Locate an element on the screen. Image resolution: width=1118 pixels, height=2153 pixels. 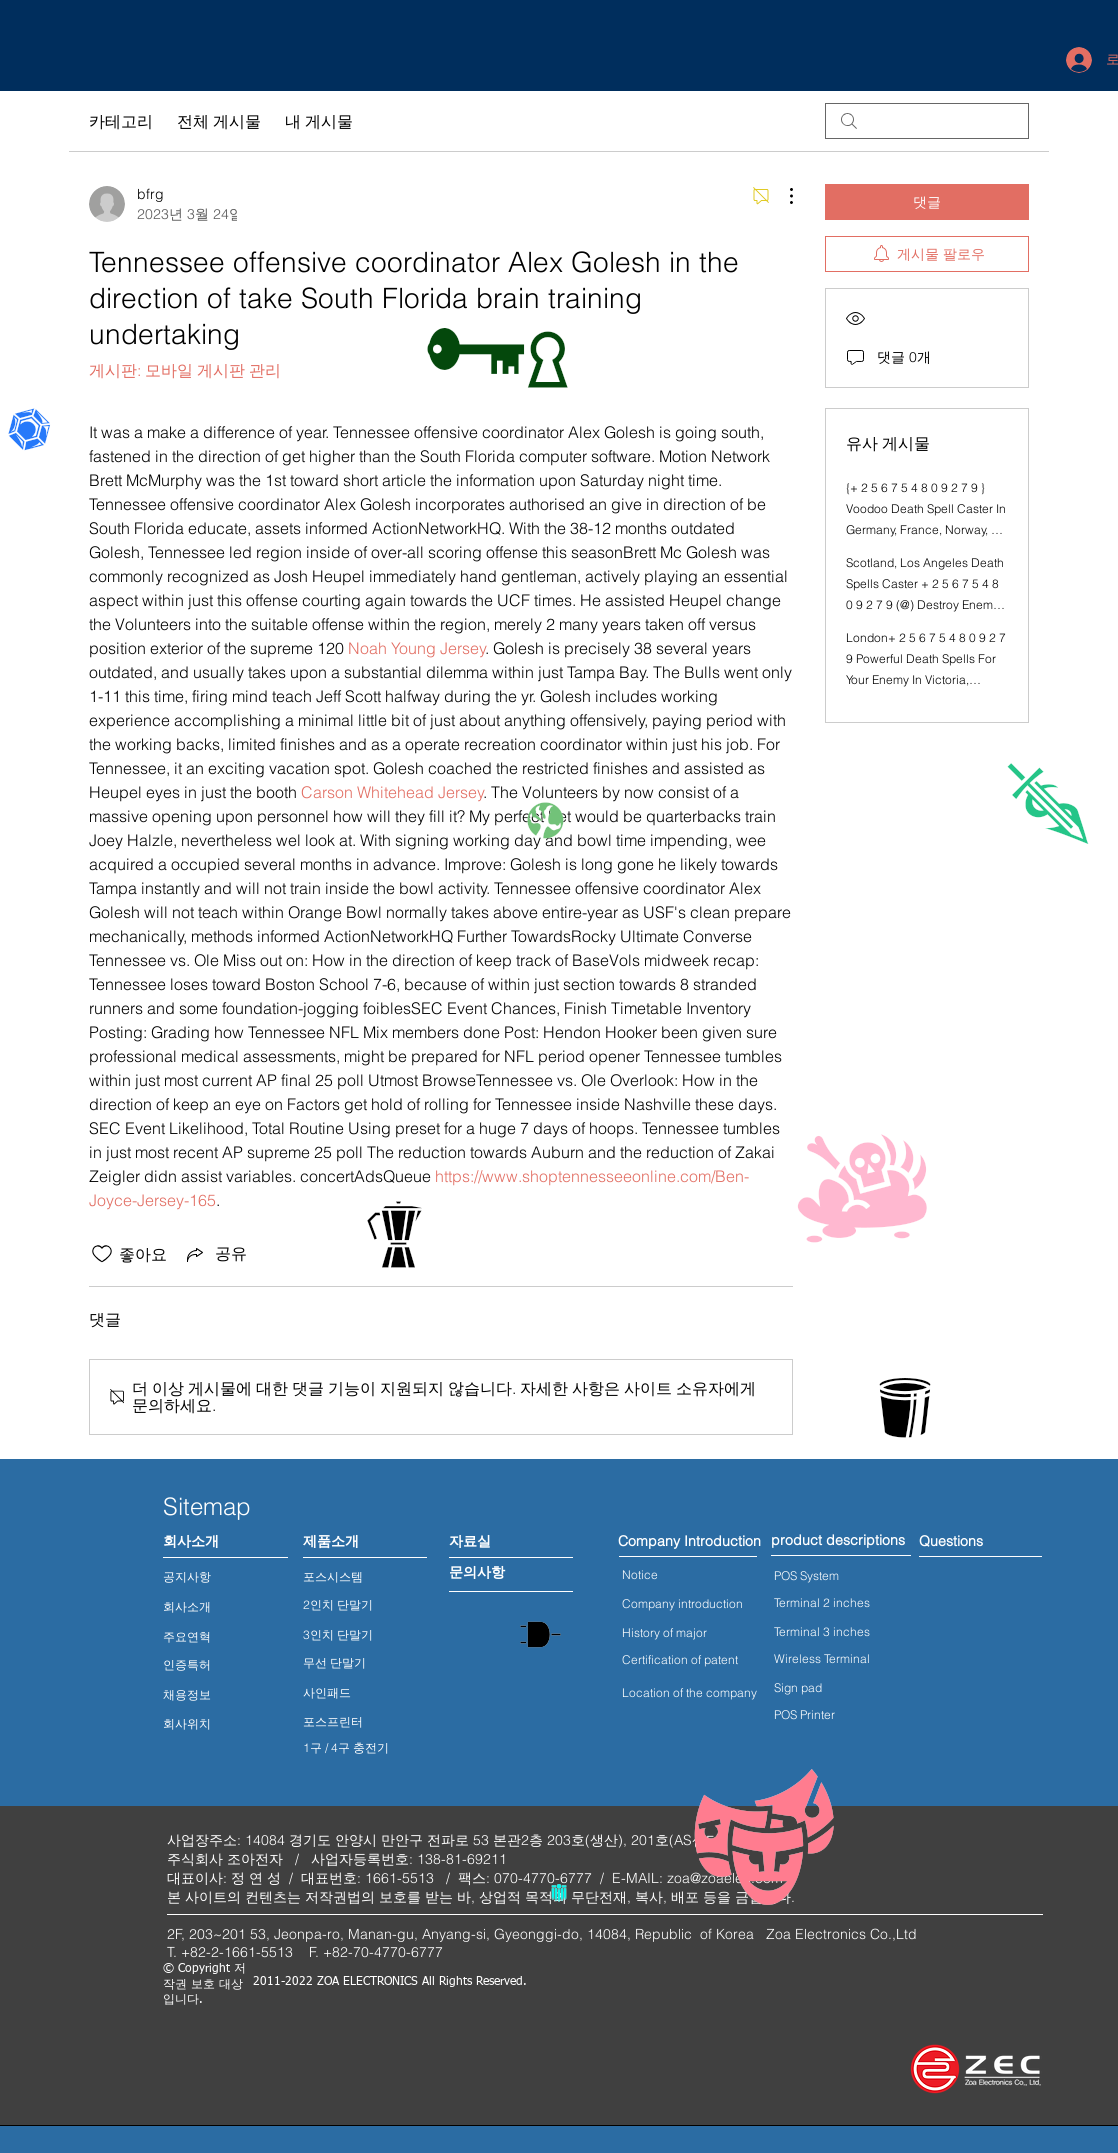
in-game premium currency or gems is located at coordinates (29, 429).